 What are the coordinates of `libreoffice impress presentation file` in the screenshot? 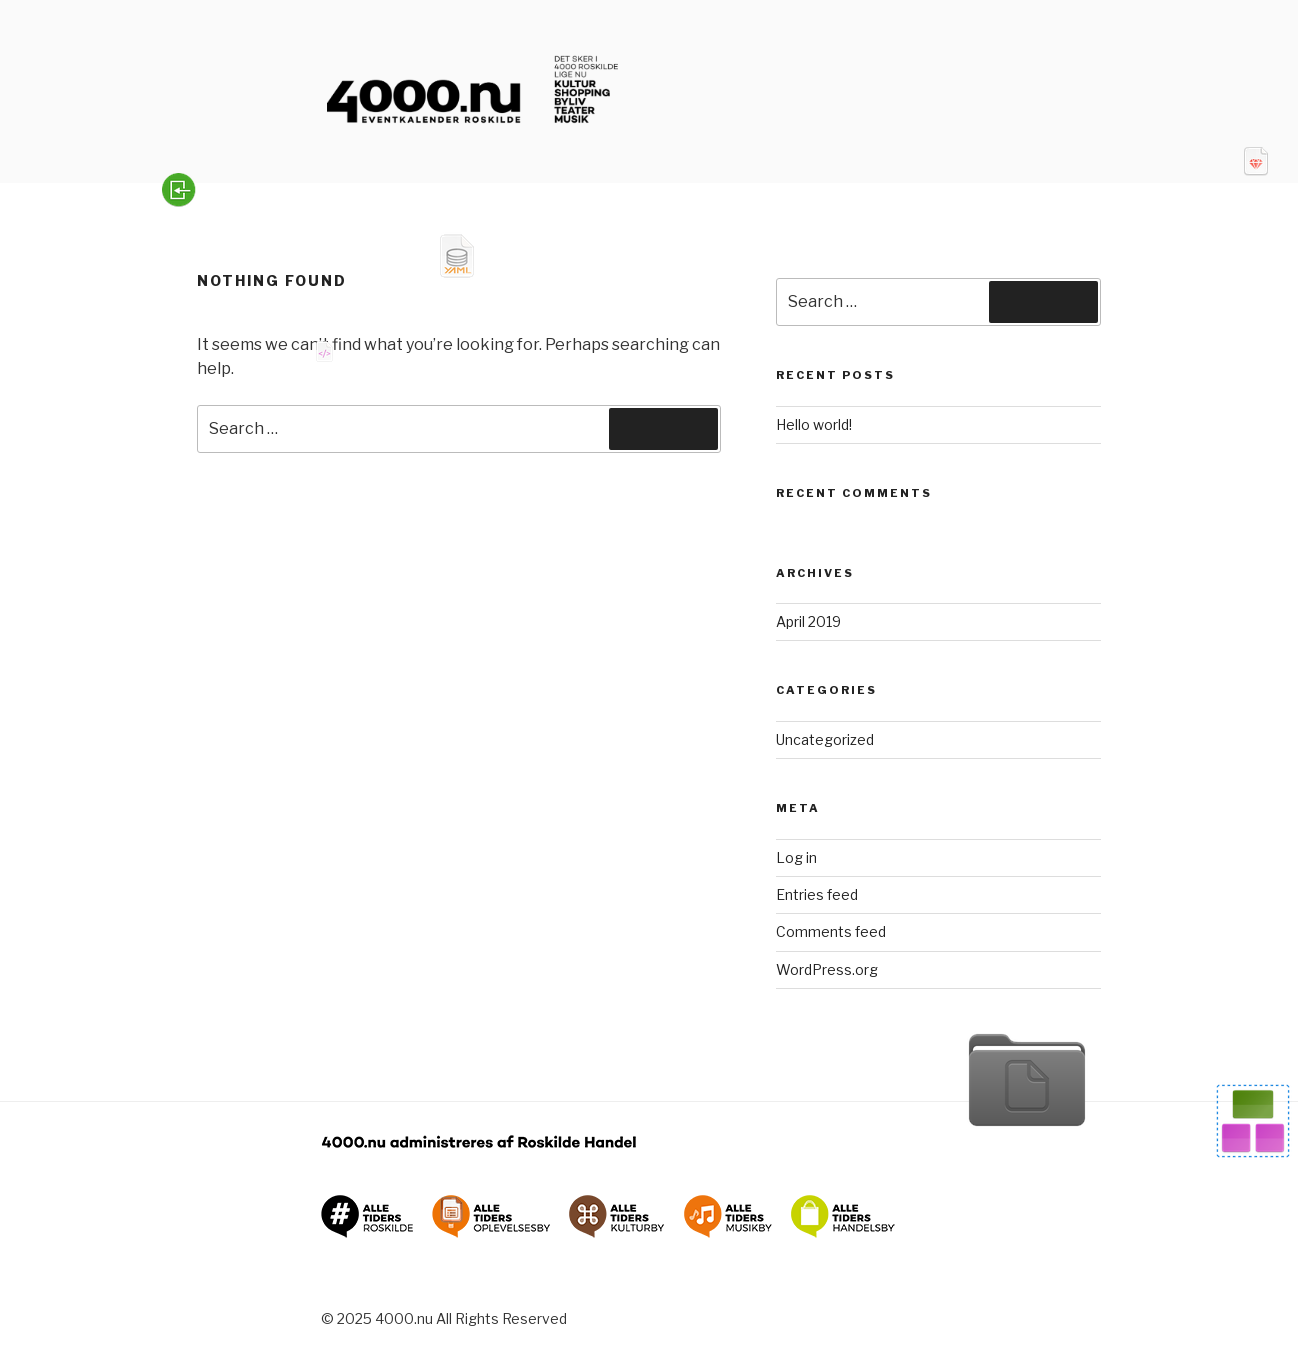 It's located at (451, 1209).